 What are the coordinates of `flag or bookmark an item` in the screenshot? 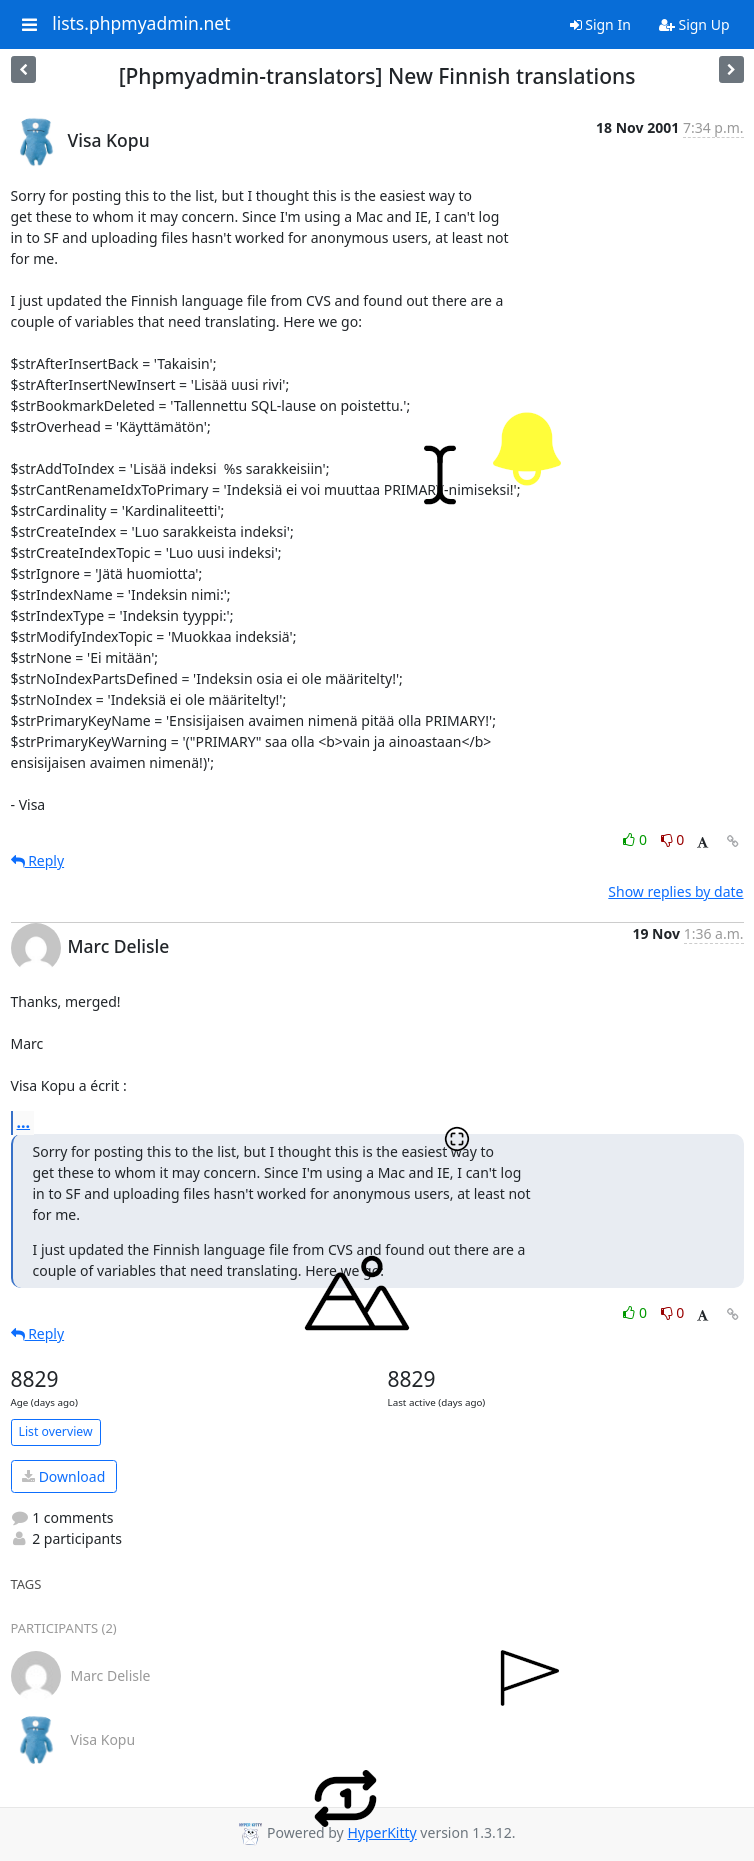 It's located at (524, 1678).